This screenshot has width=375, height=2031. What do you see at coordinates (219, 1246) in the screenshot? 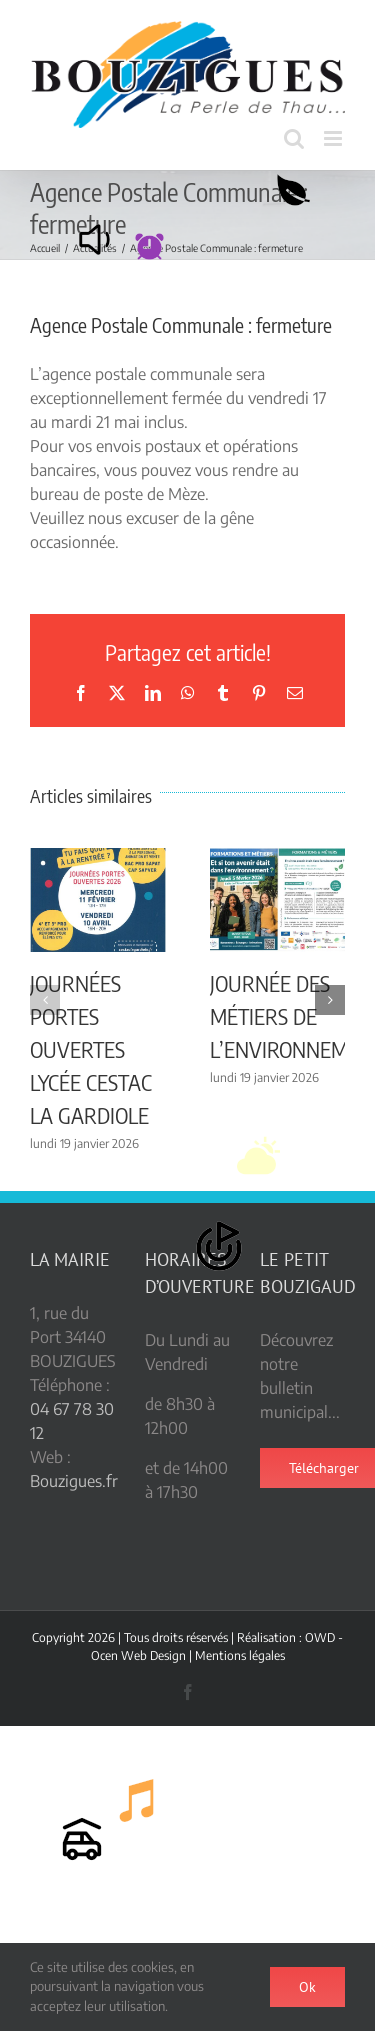
I see `set or track a goal` at bounding box center [219, 1246].